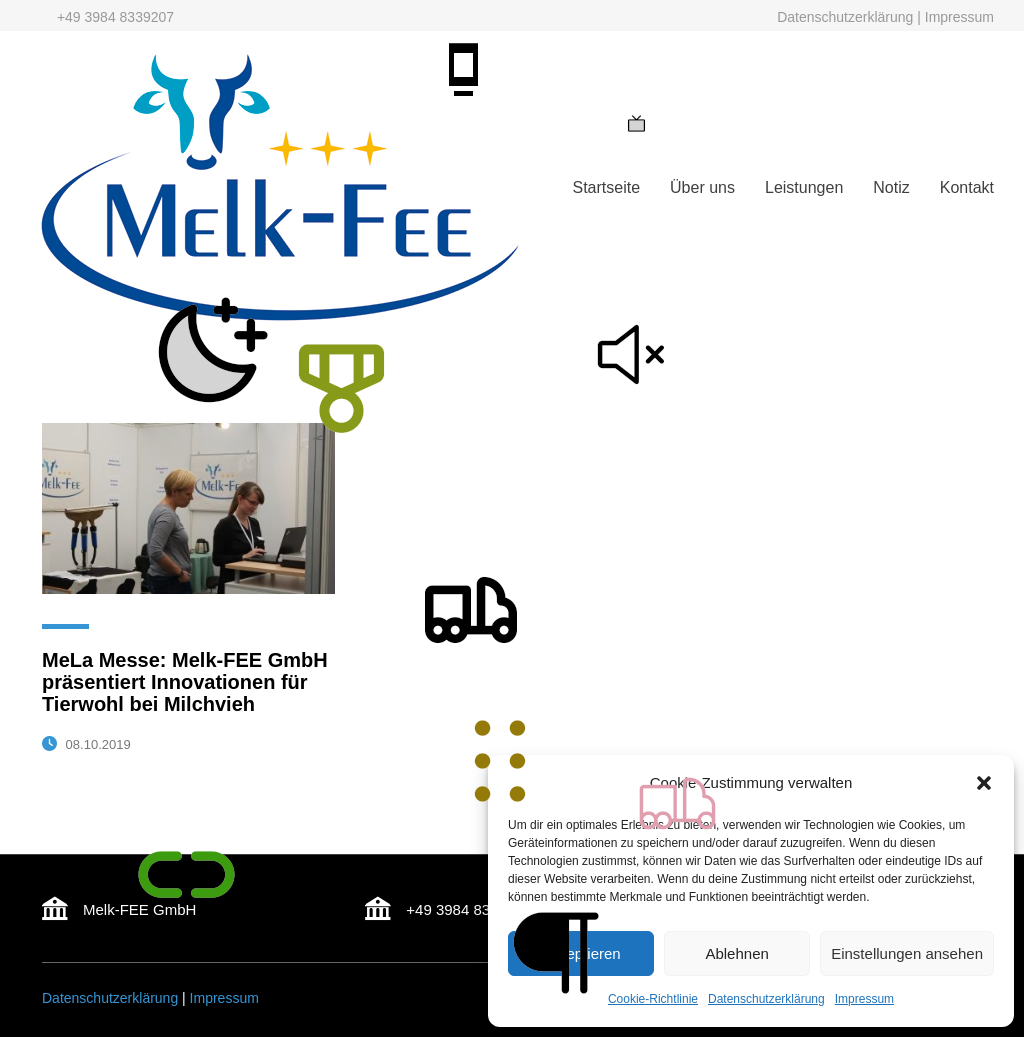 The image size is (1024, 1037). What do you see at coordinates (636, 124) in the screenshot?
I see `access TV or video streaming features` at bounding box center [636, 124].